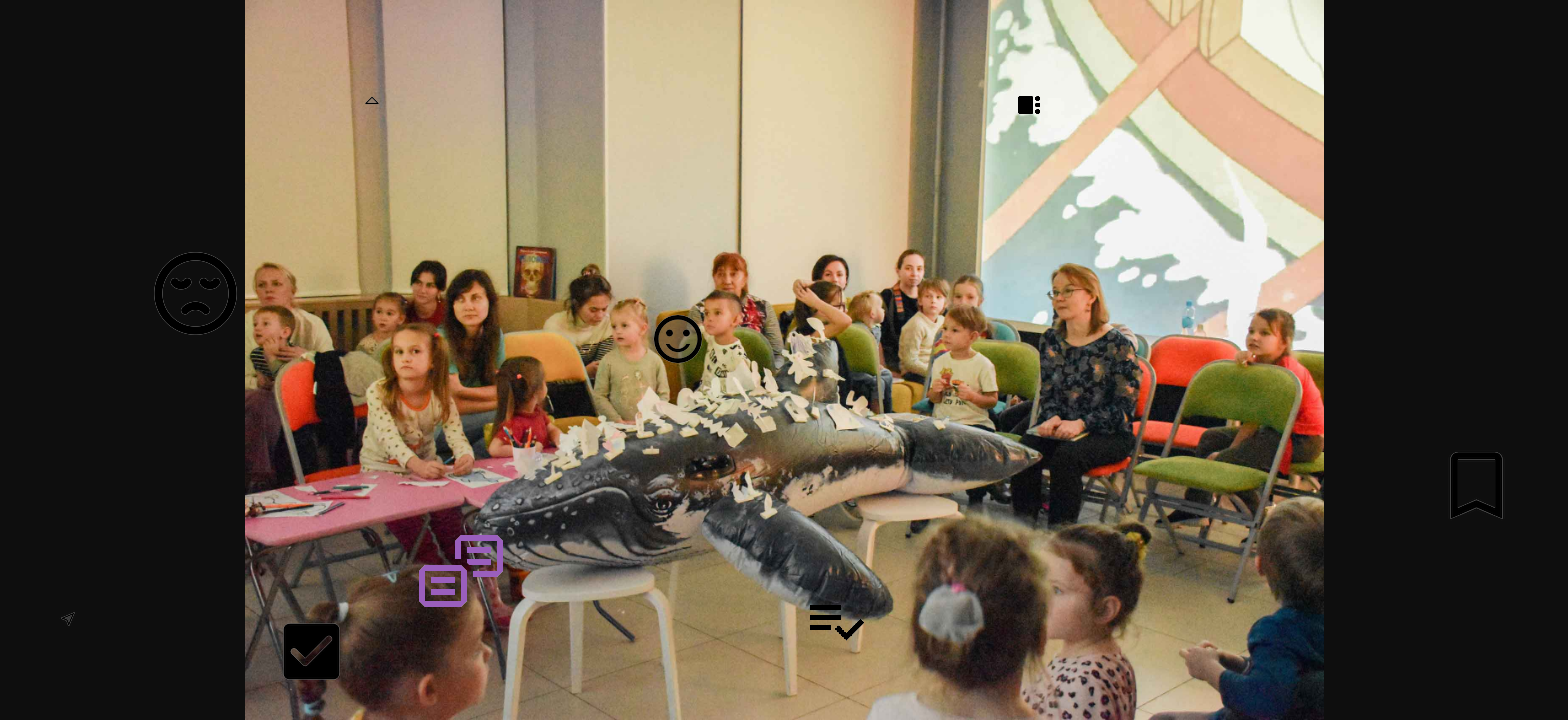 This screenshot has height=720, width=1568. I want to click on indicates an enumeration type in code, so click(461, 571).